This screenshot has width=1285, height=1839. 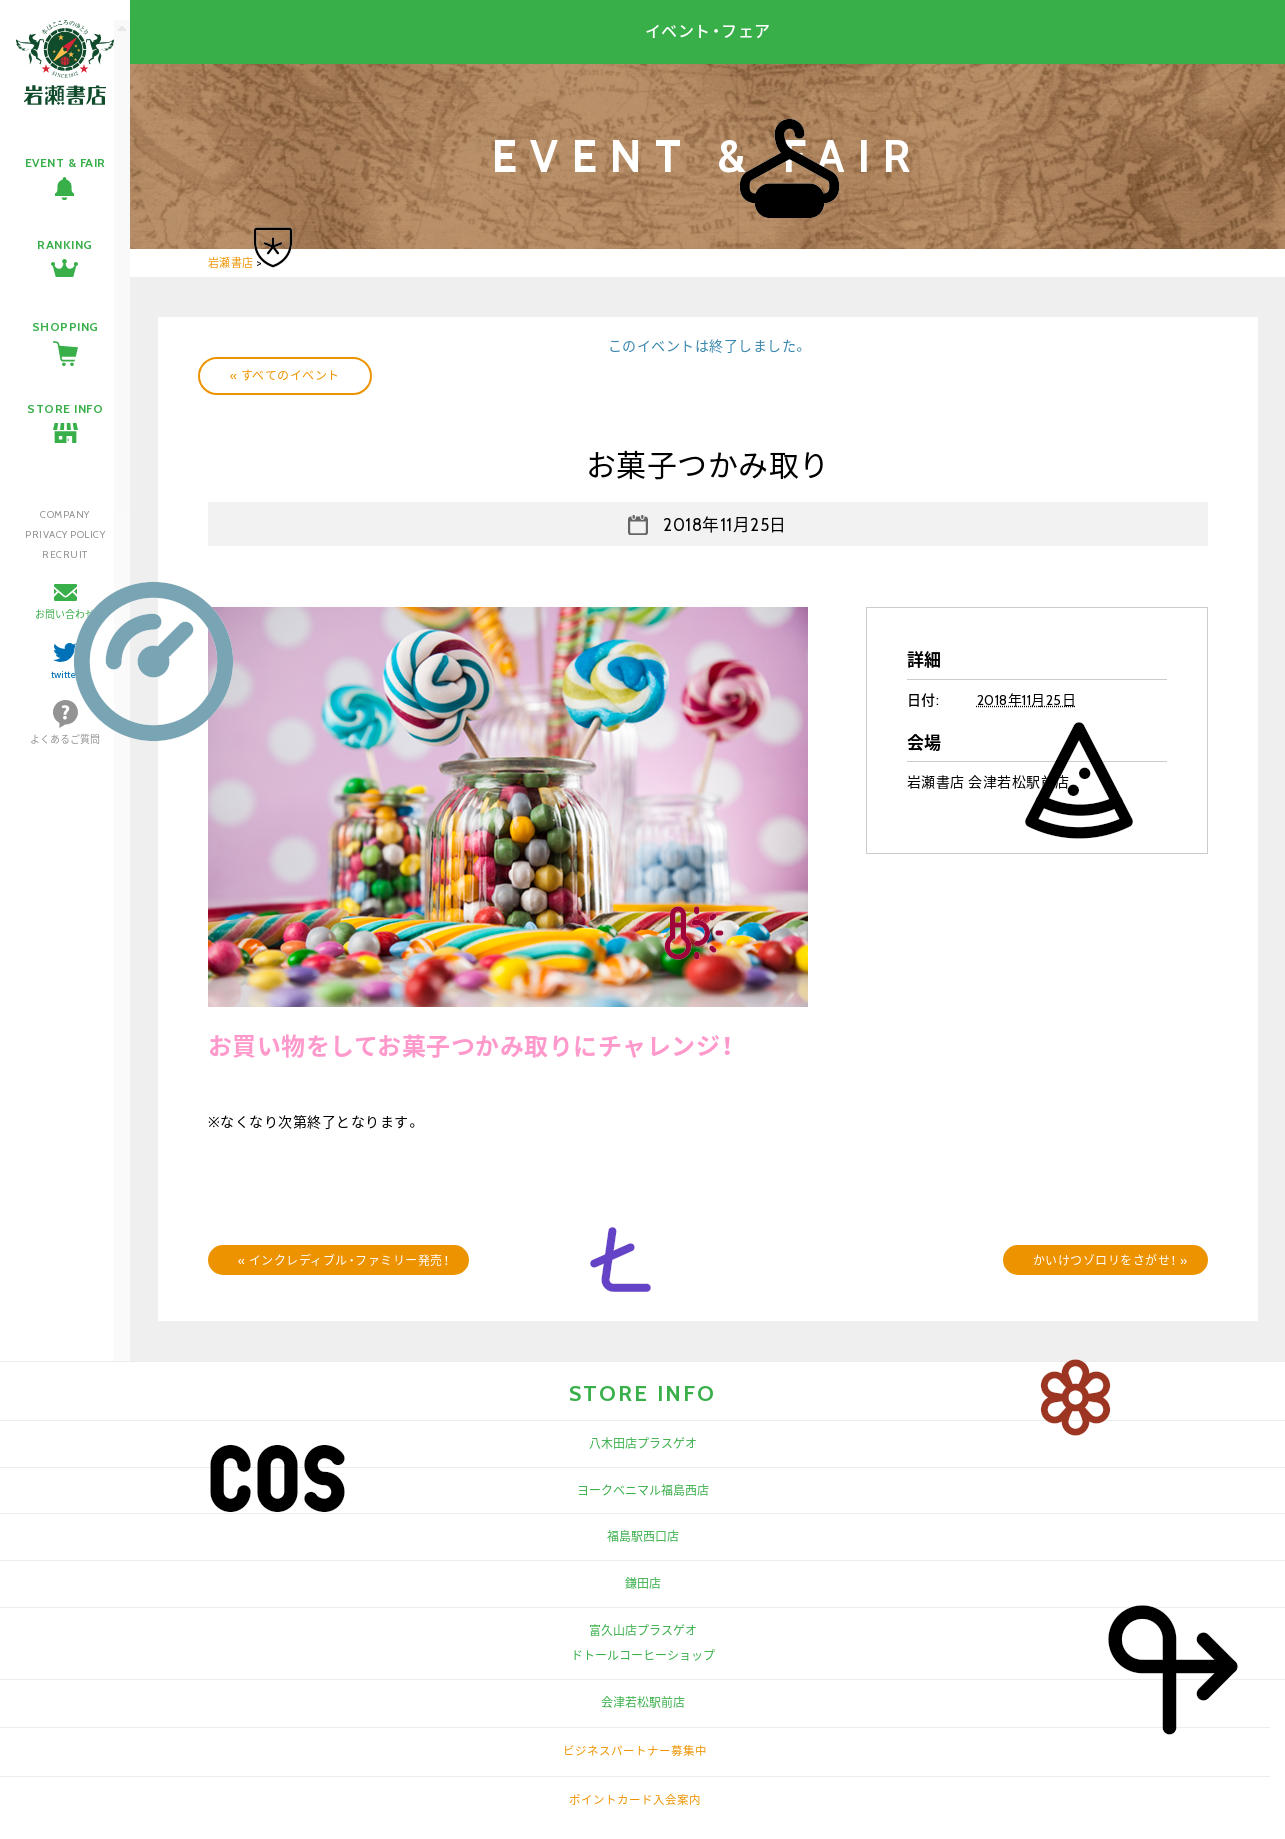 I want to click on access cosine function in calculator, so click(x=277, y=1478).